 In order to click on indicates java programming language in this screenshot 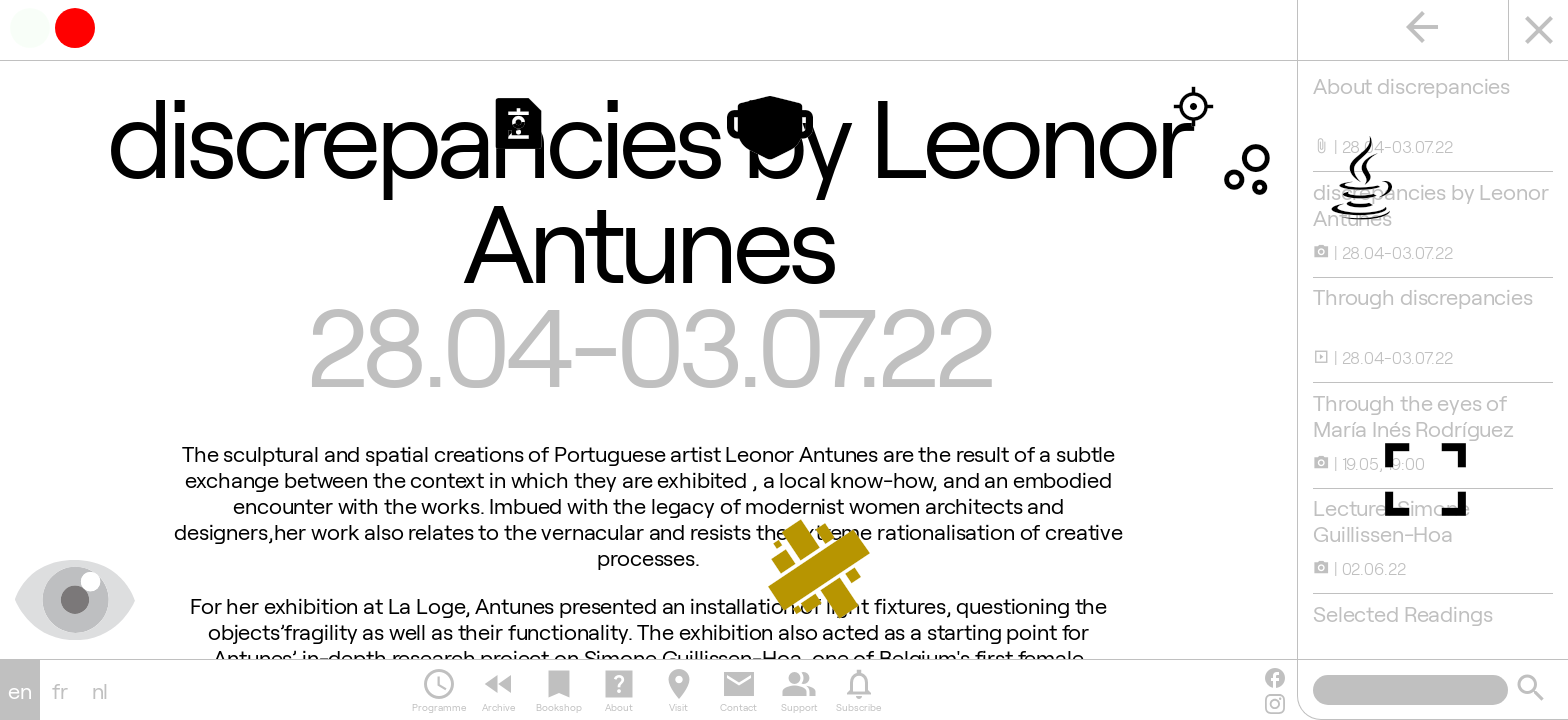, I will do `click(1363, 181)`.